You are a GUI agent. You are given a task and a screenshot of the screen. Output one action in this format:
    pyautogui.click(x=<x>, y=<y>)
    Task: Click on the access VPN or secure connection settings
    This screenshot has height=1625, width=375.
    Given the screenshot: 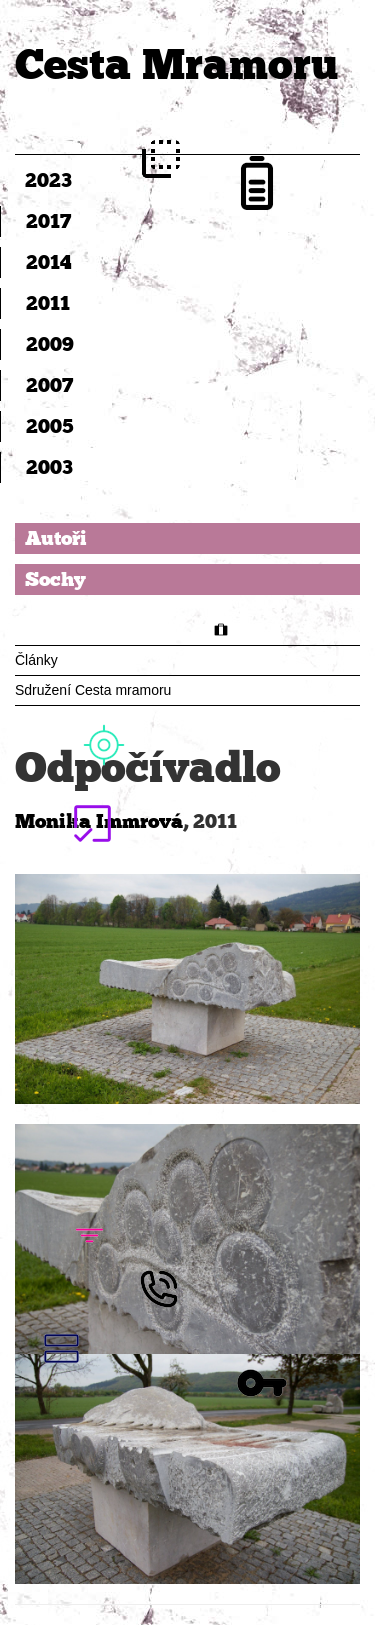 What is the action you would take?
    pyautogui.click(x=262, y=1383)
    